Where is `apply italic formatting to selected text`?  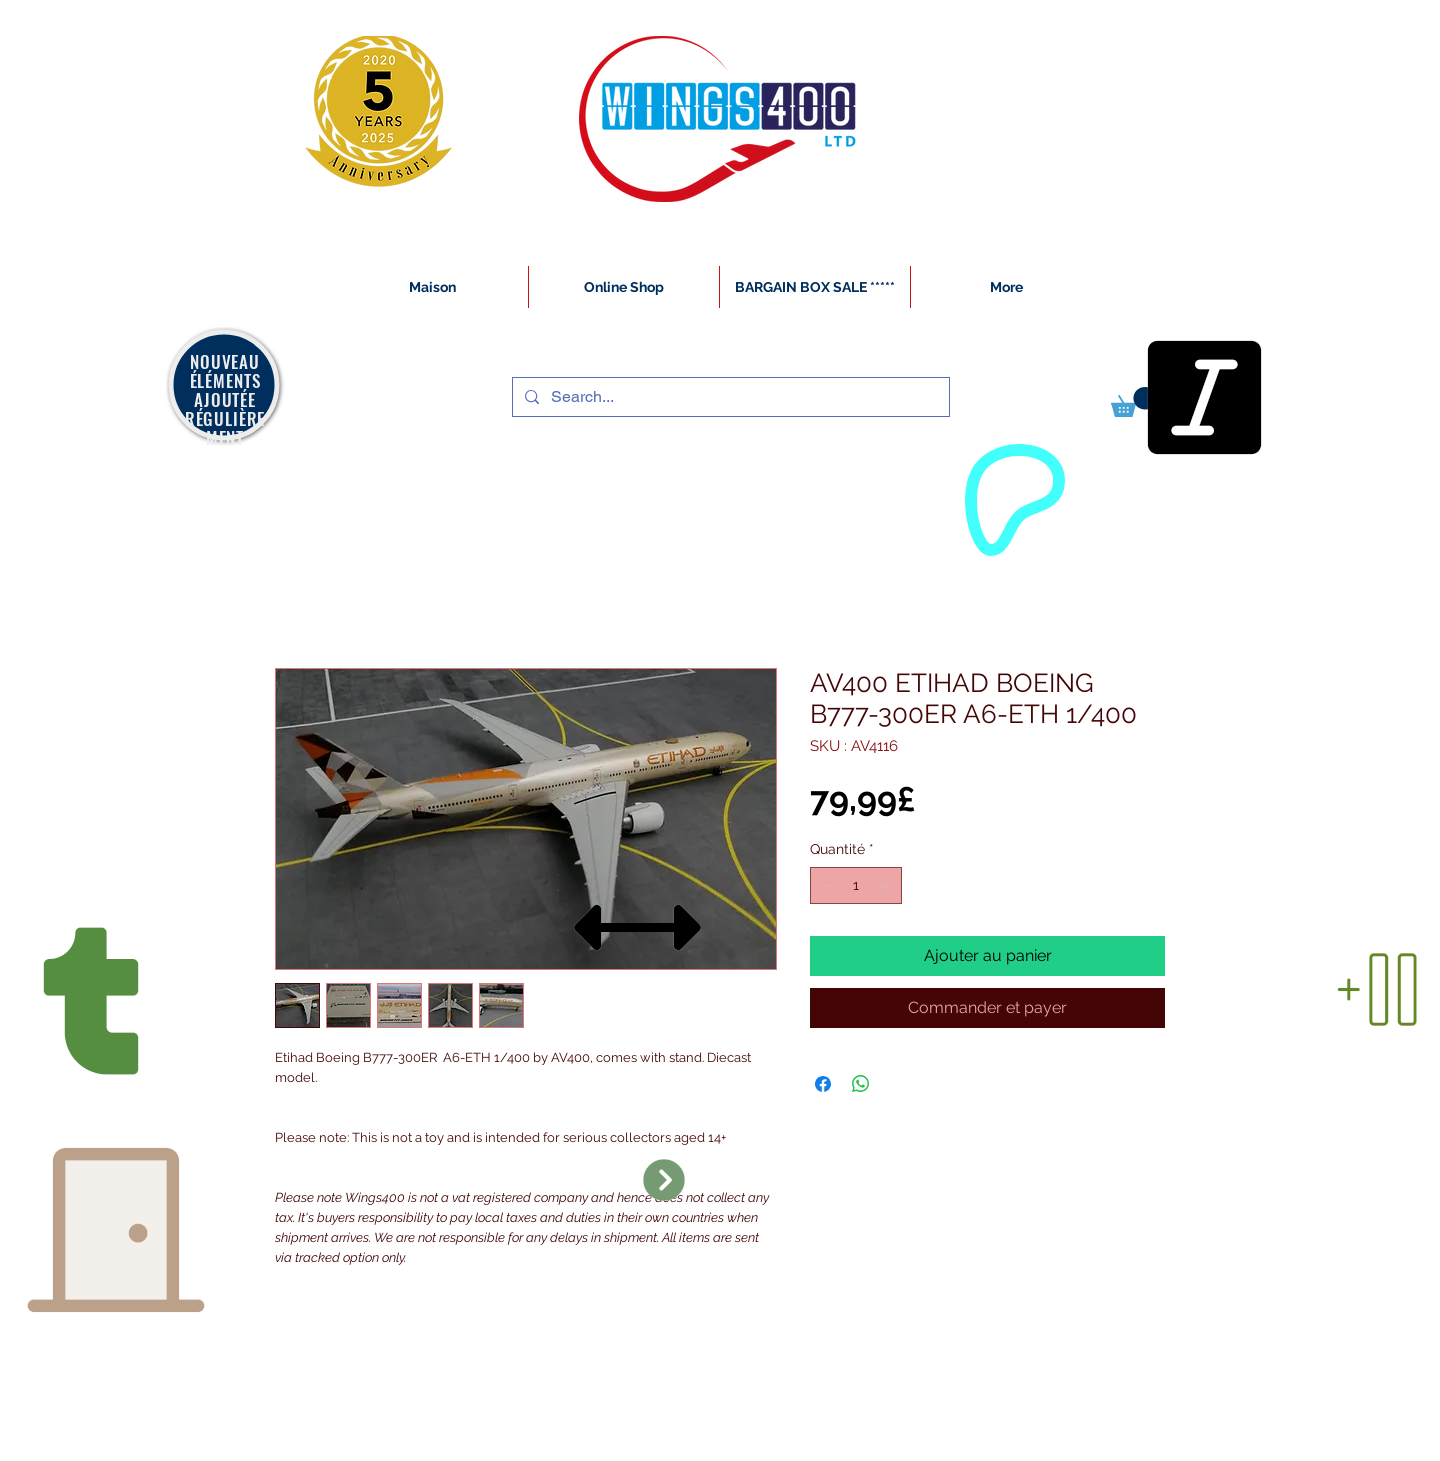 apply italic formatting to selected text is located at coordinates (1204, 397).